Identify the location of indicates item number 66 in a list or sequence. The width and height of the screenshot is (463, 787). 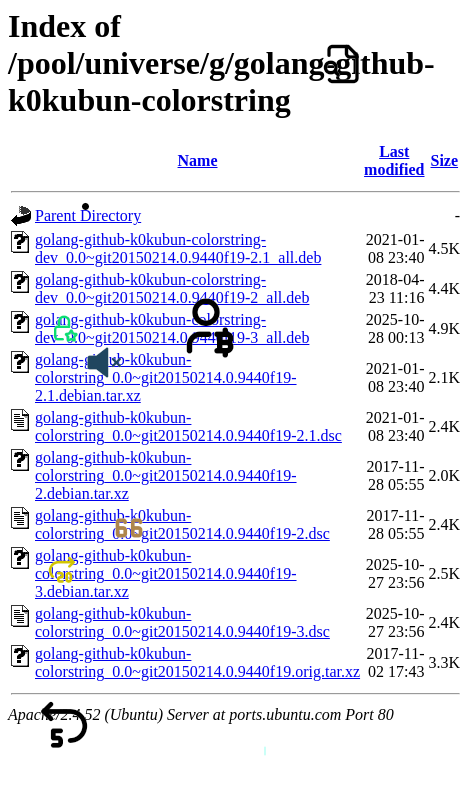
(129, 528).